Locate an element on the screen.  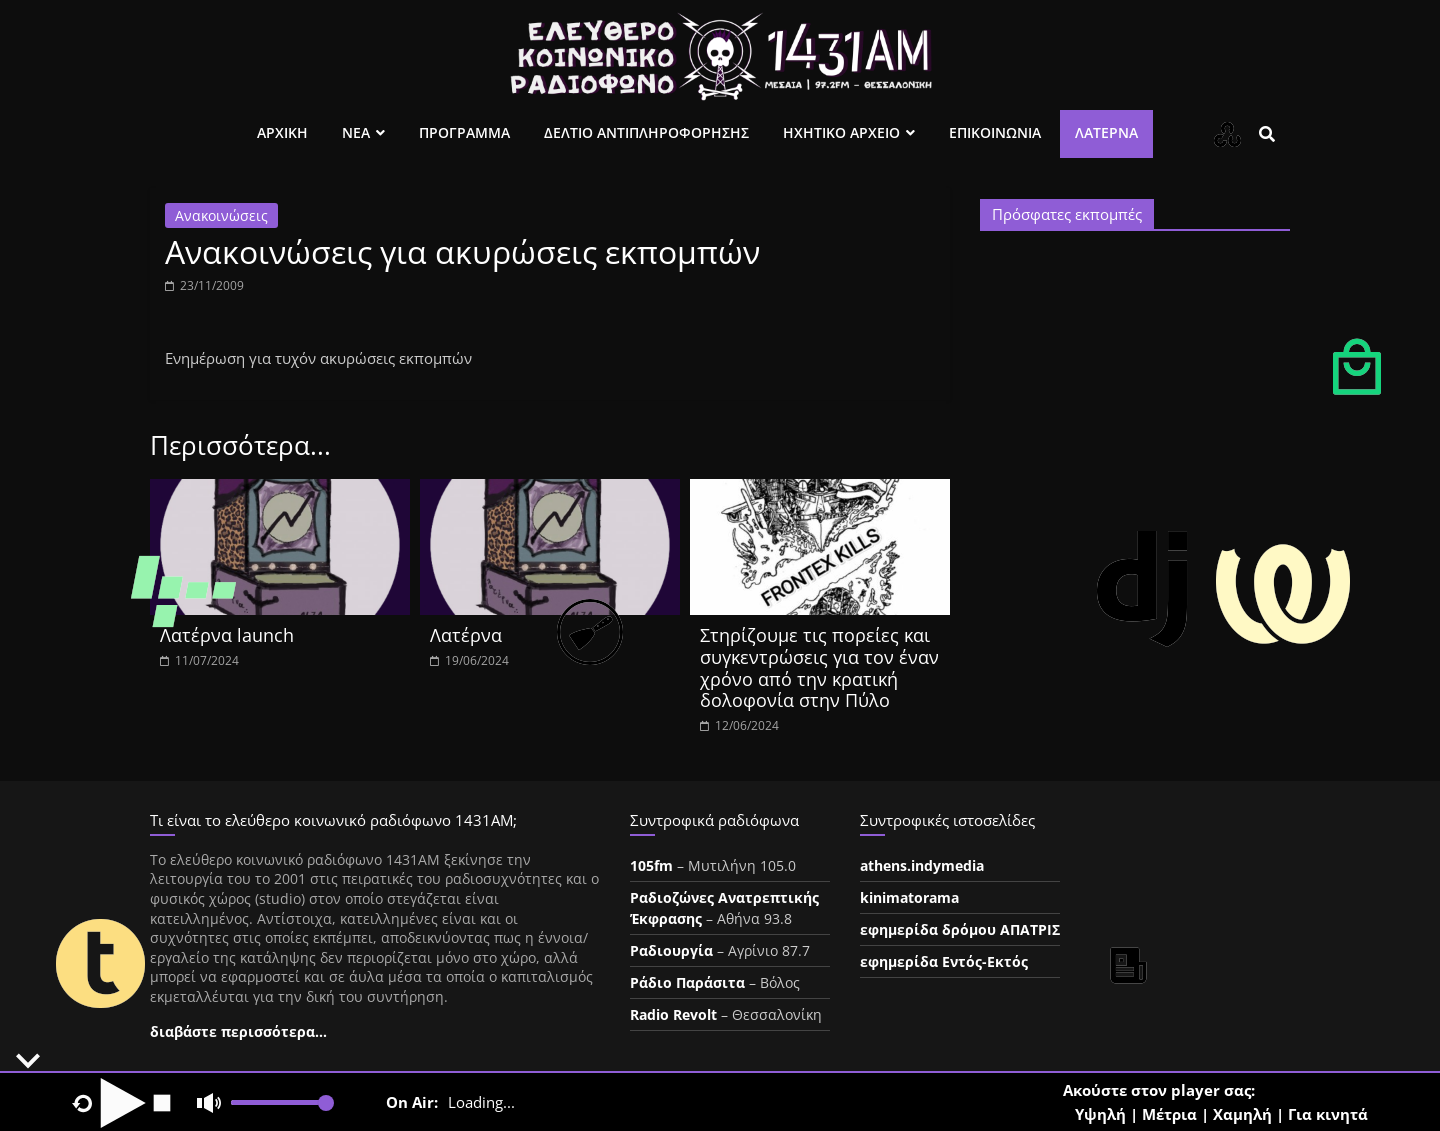
view your shopping bag is located at coordinates (1357, 368).